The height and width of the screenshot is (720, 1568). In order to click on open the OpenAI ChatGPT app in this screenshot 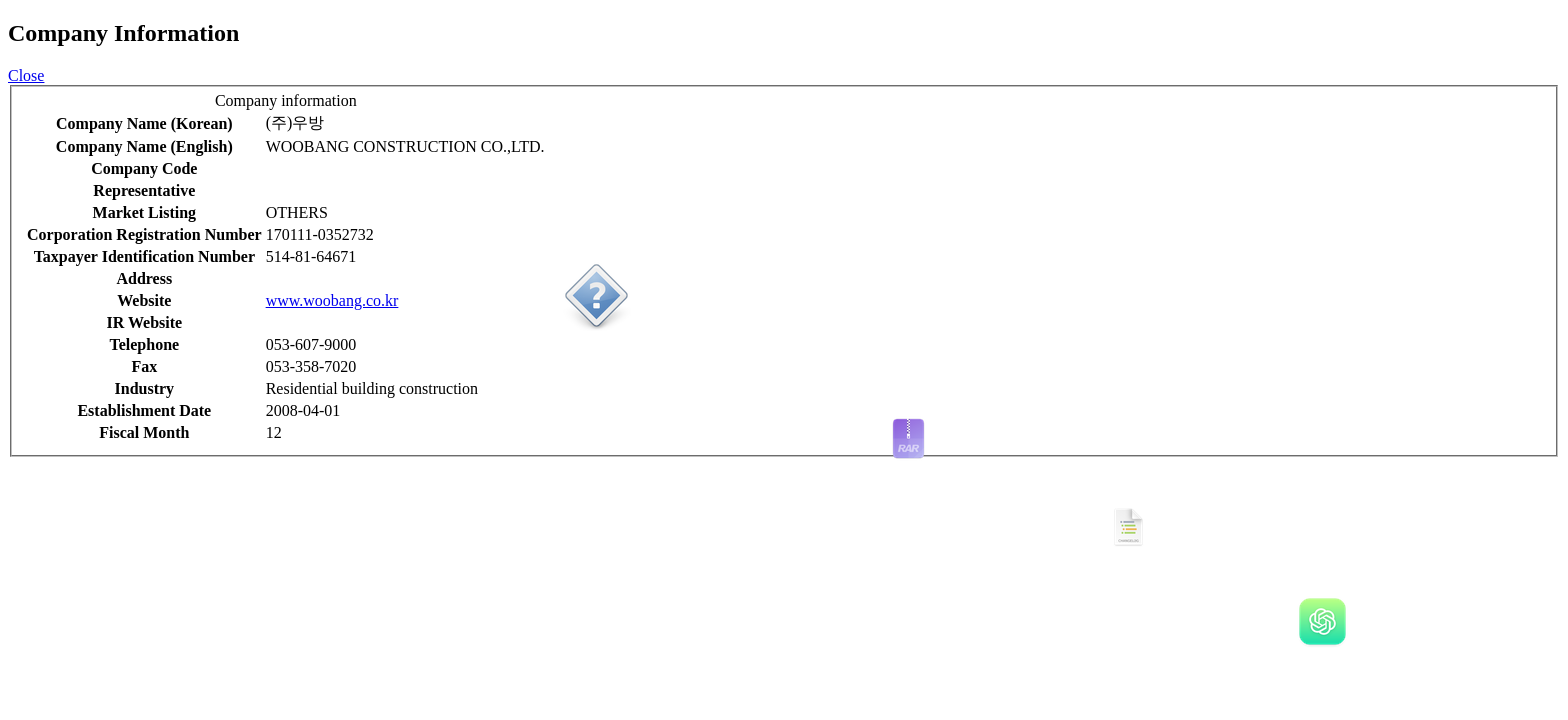, I will do `click(1322, 621)`.